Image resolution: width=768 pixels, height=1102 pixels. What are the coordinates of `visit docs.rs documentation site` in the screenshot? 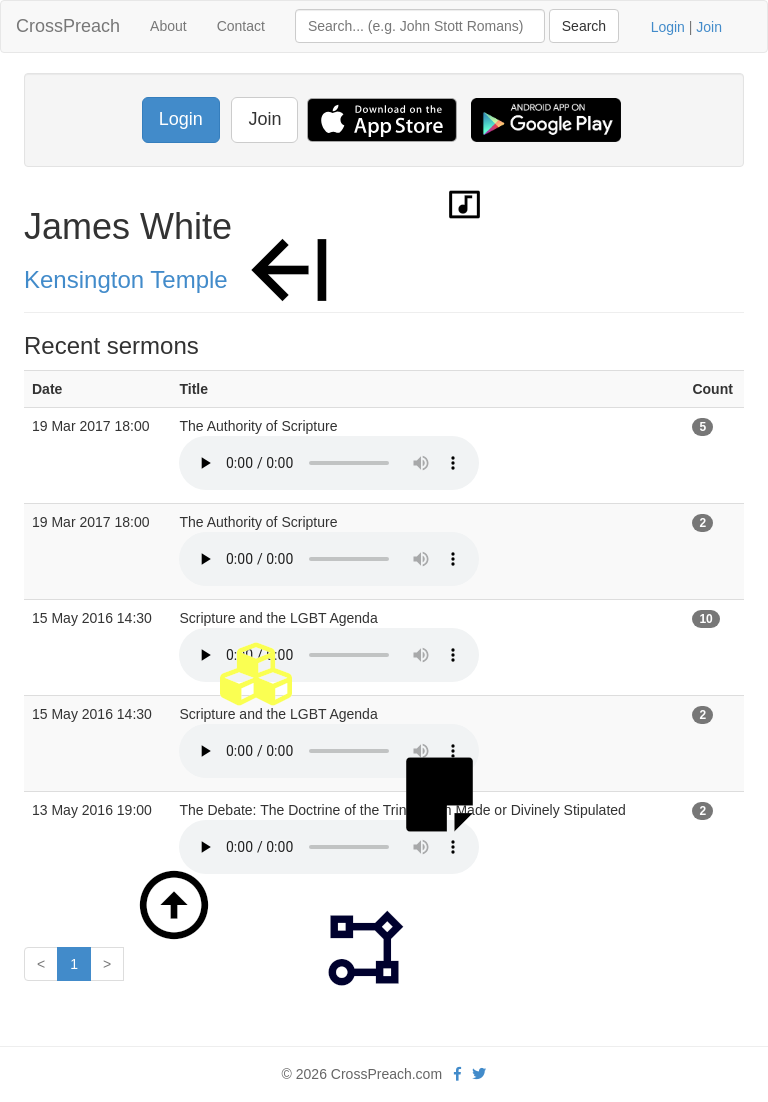 It's located at (256, 674).